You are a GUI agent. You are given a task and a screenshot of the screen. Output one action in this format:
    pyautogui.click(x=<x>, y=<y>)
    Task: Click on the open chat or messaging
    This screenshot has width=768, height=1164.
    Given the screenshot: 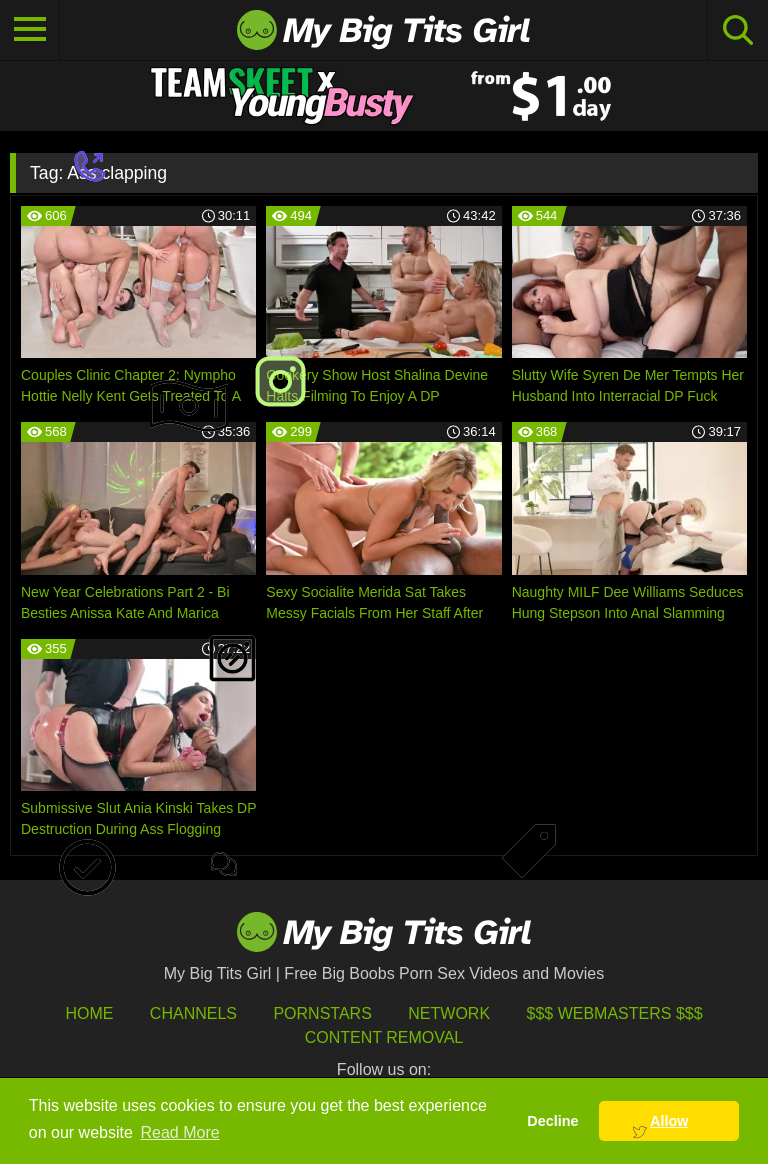 What is the action you would take?
    pyautogui.click(x=224, y=864)
    